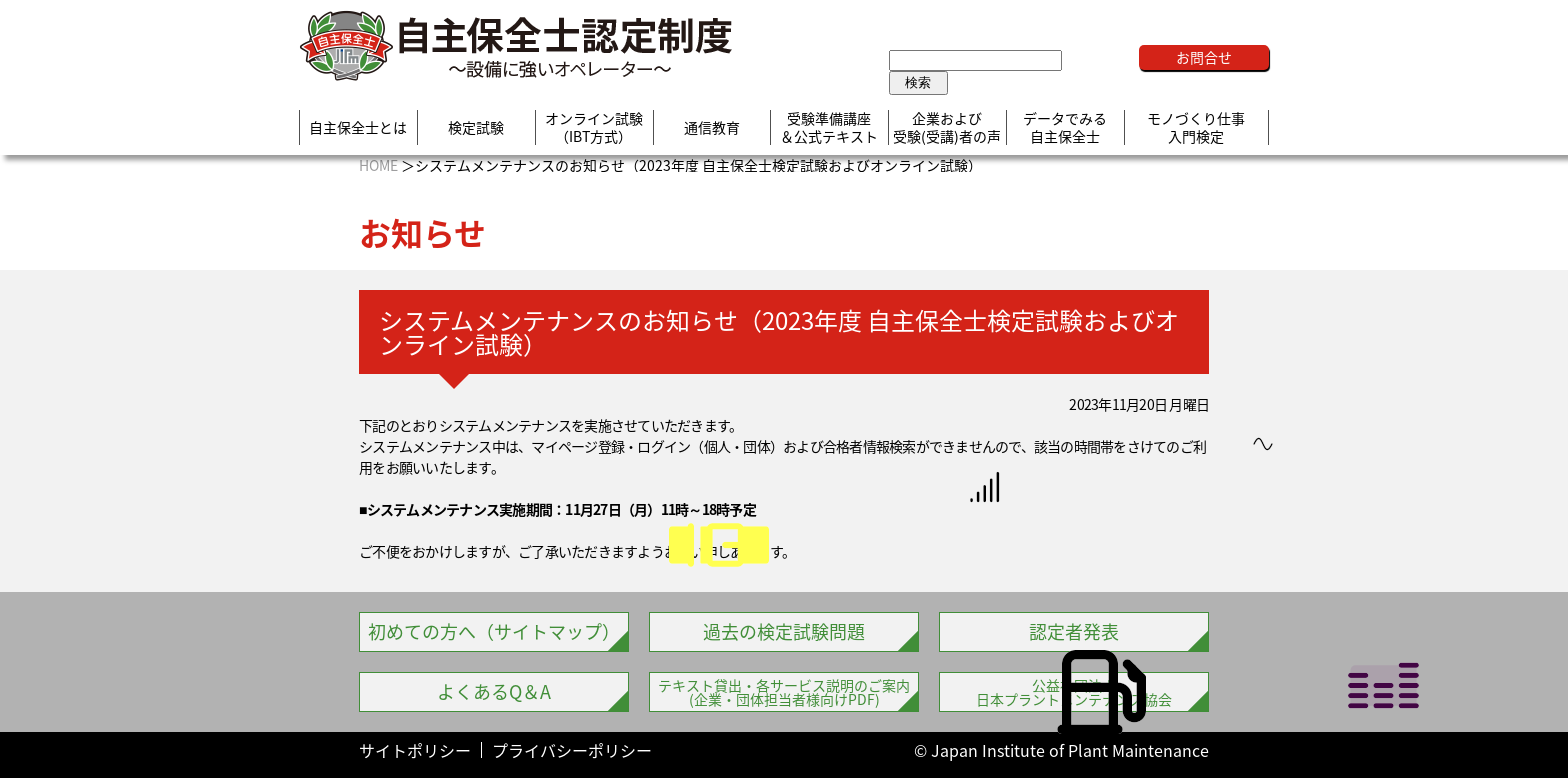  I want to click on find nearby gas stations, so click(1104, 692).